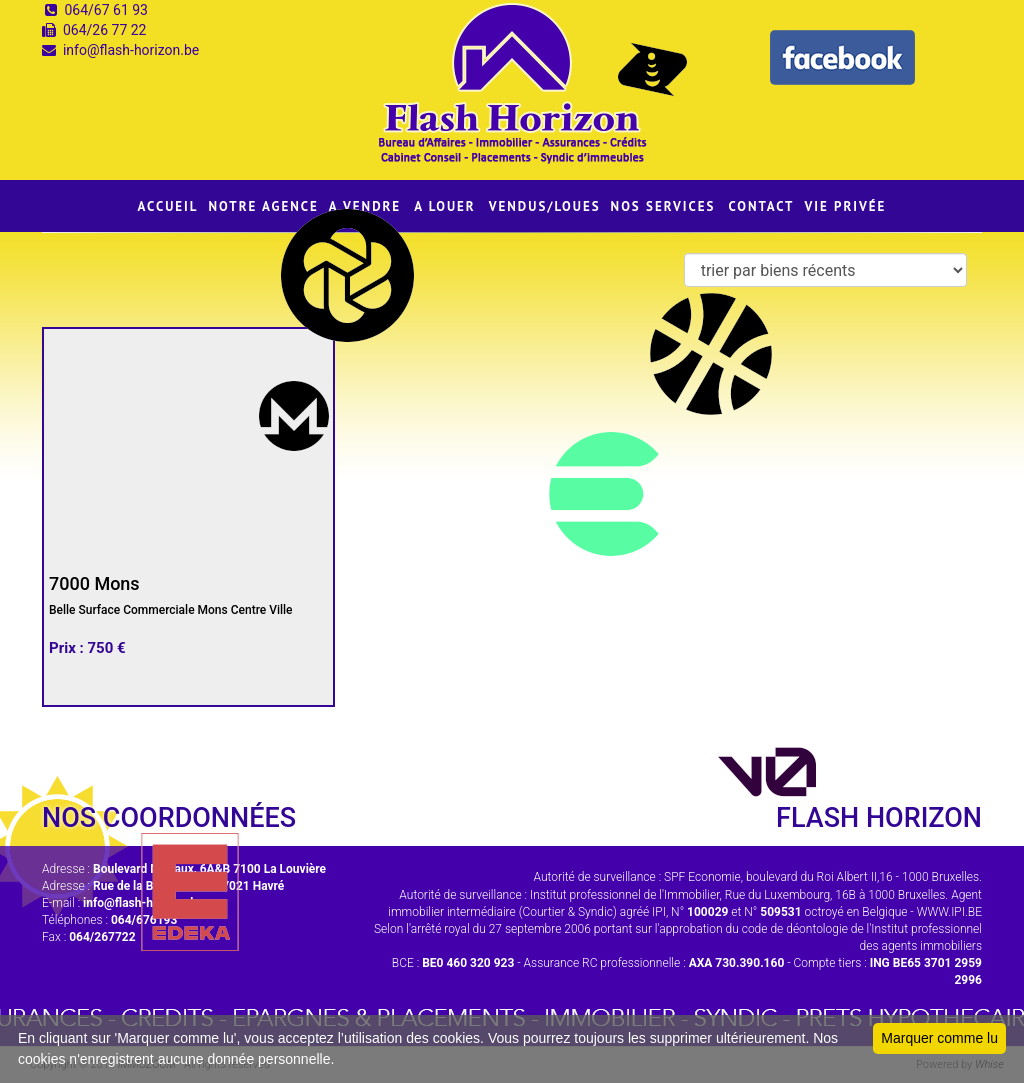  Describe the element at coordinates (711, 354) in the screenshot. I see `access sports scores and updates` at that location.